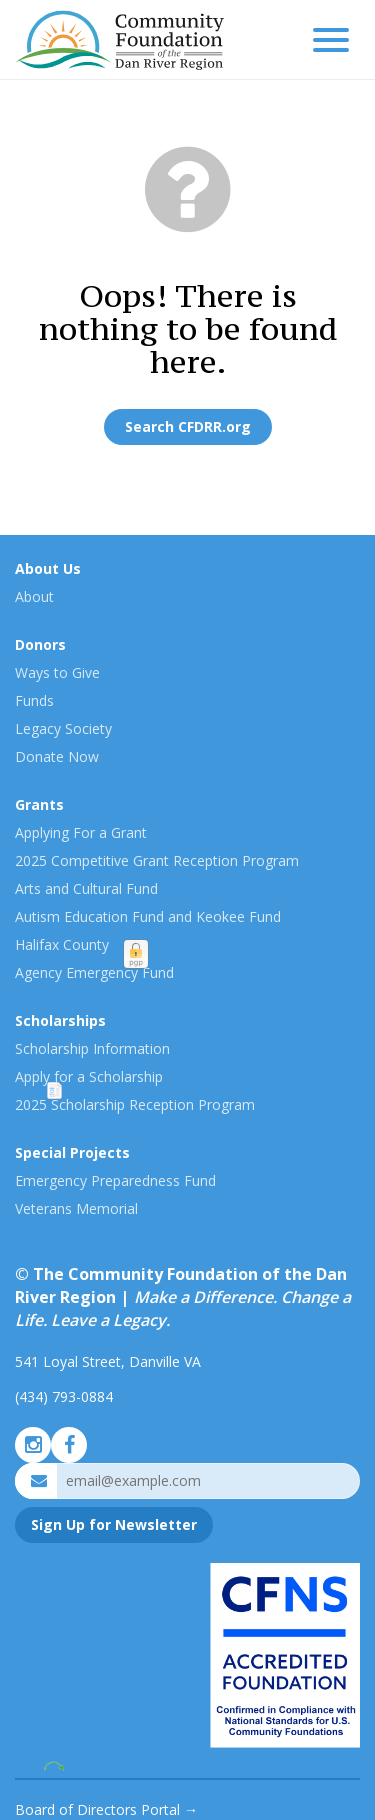 This screenshot has height=1820, width=375. Describe the element at coordinates (54, 1090) in the screenshot. I see `a hancom hangul word processor document file` at that location.